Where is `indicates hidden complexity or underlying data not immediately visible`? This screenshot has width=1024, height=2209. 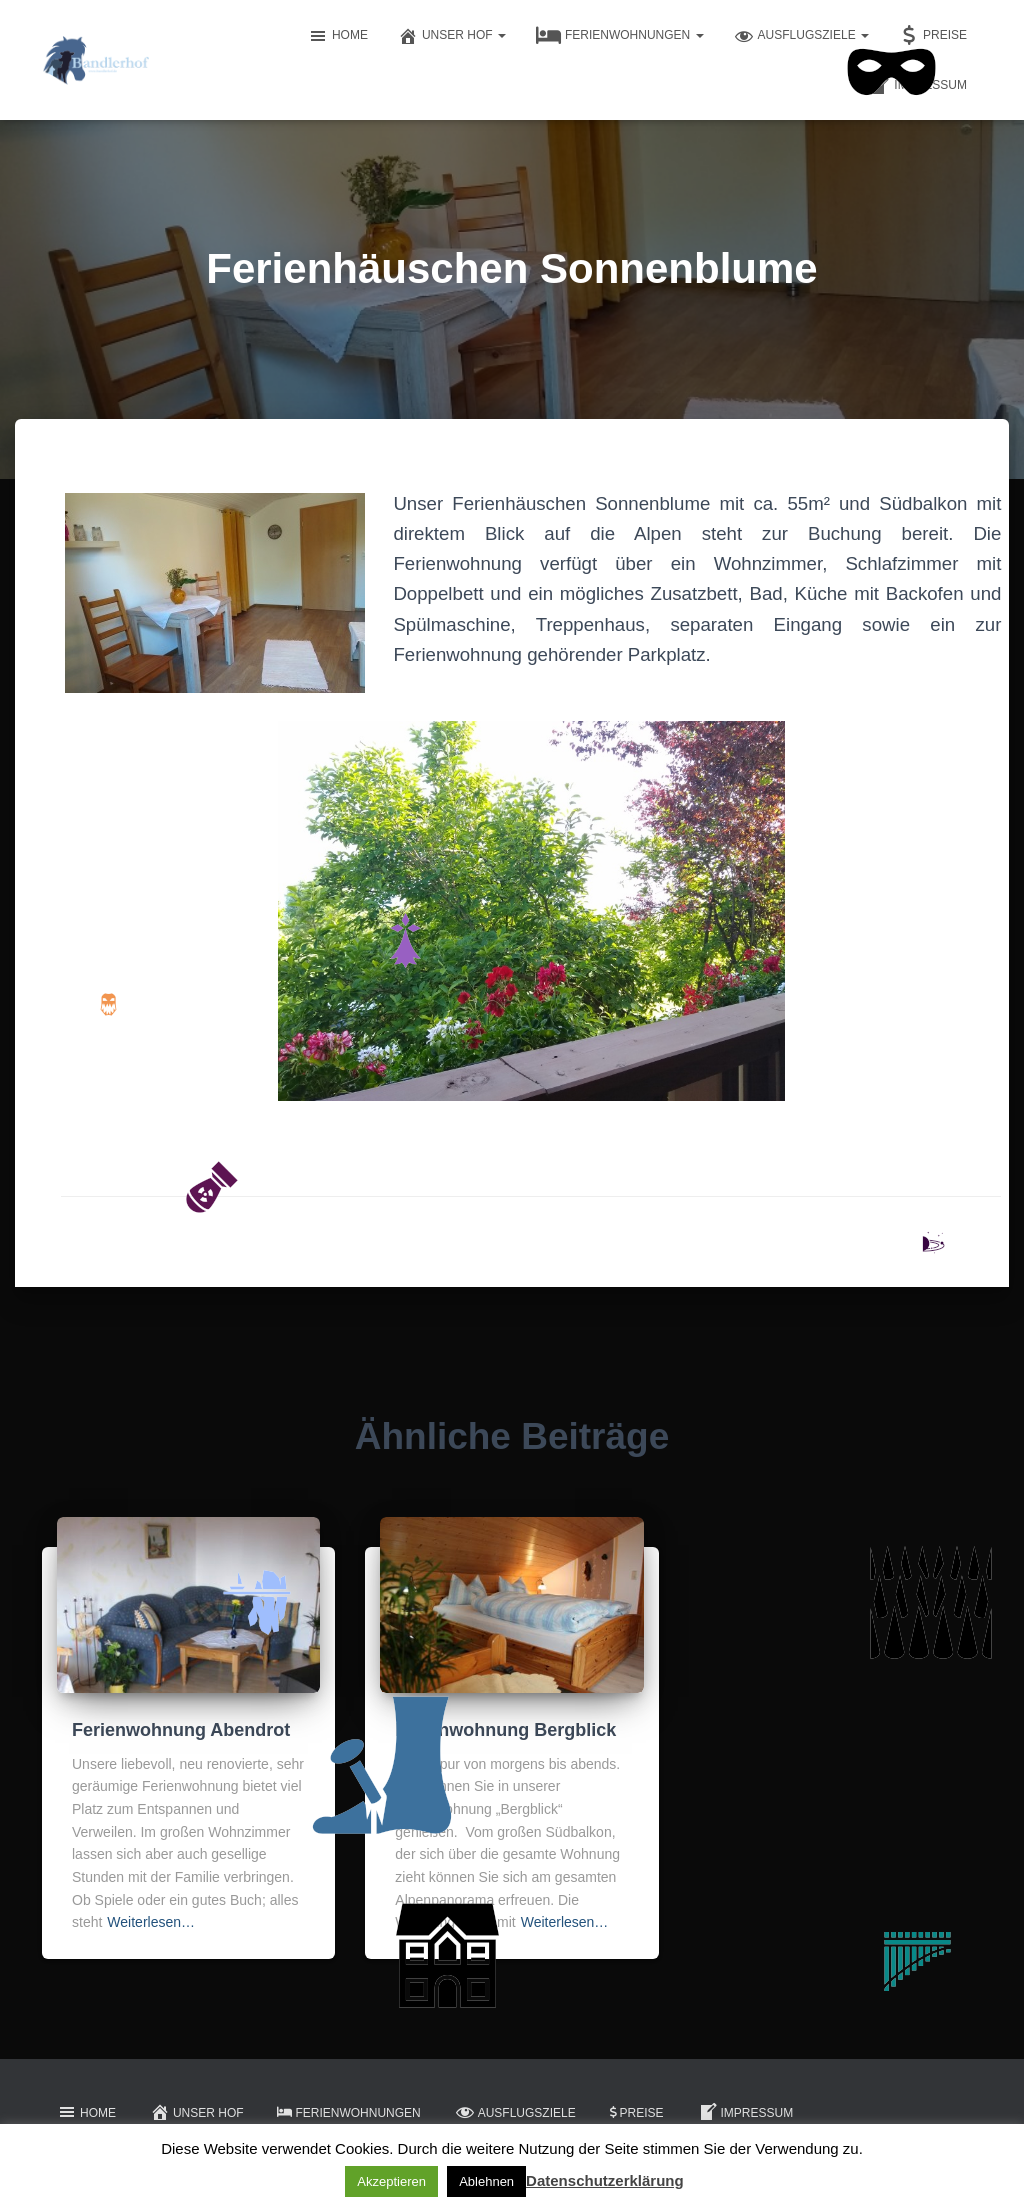 indicates hidden complexity or underlying data not immediately visible is located at coordinates (257, 1602).